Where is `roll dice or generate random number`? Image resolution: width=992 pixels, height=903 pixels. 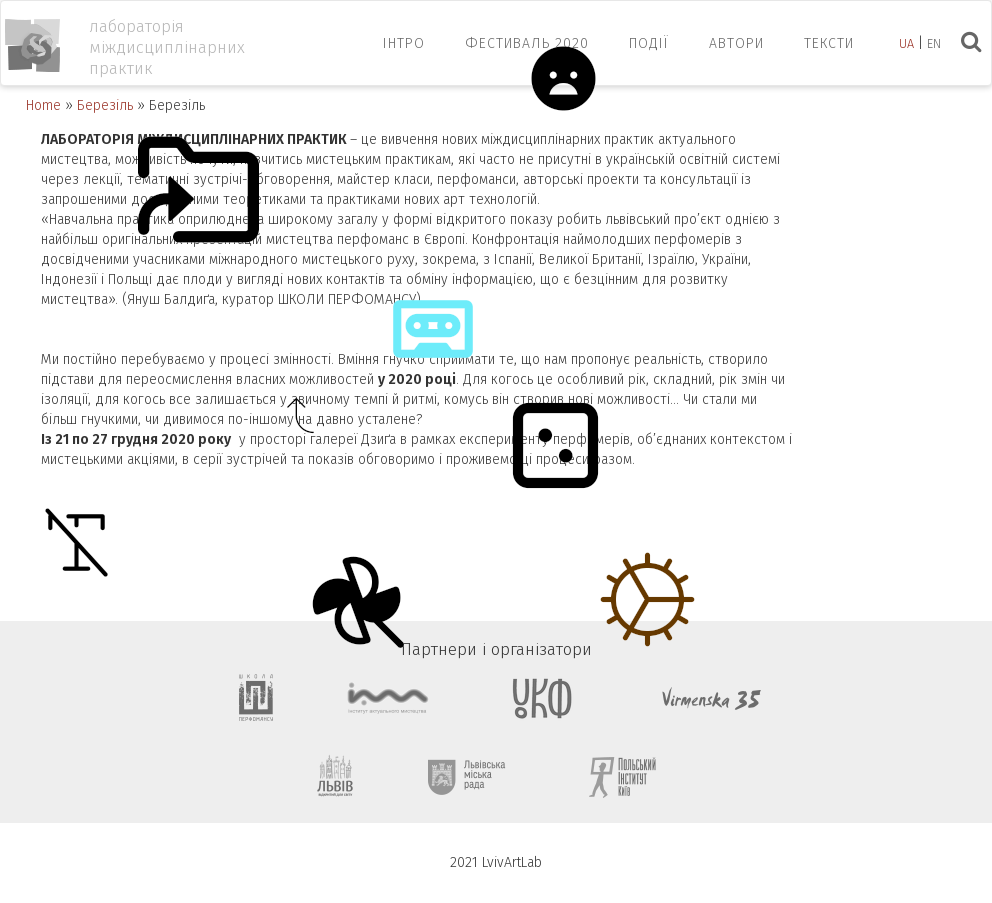
roll dice or generate random number is located at coordinates (555, 445).